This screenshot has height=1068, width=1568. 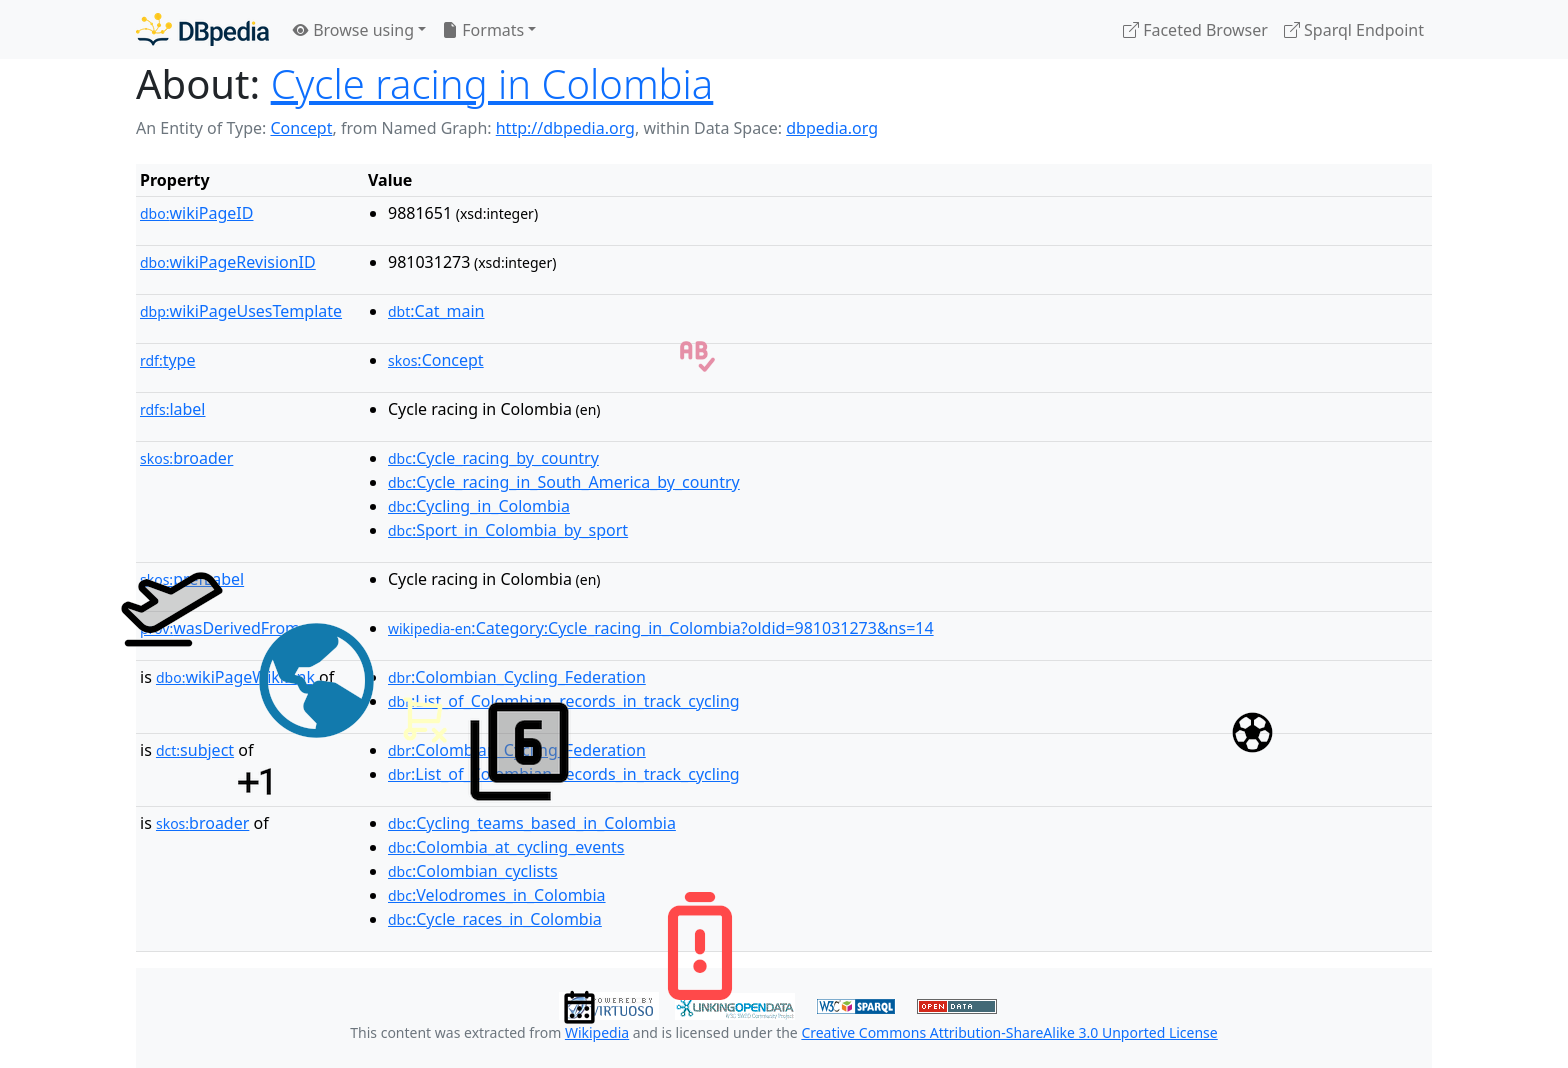 I want to click on access soccer or football-related content, so click(x=1252, y=732).